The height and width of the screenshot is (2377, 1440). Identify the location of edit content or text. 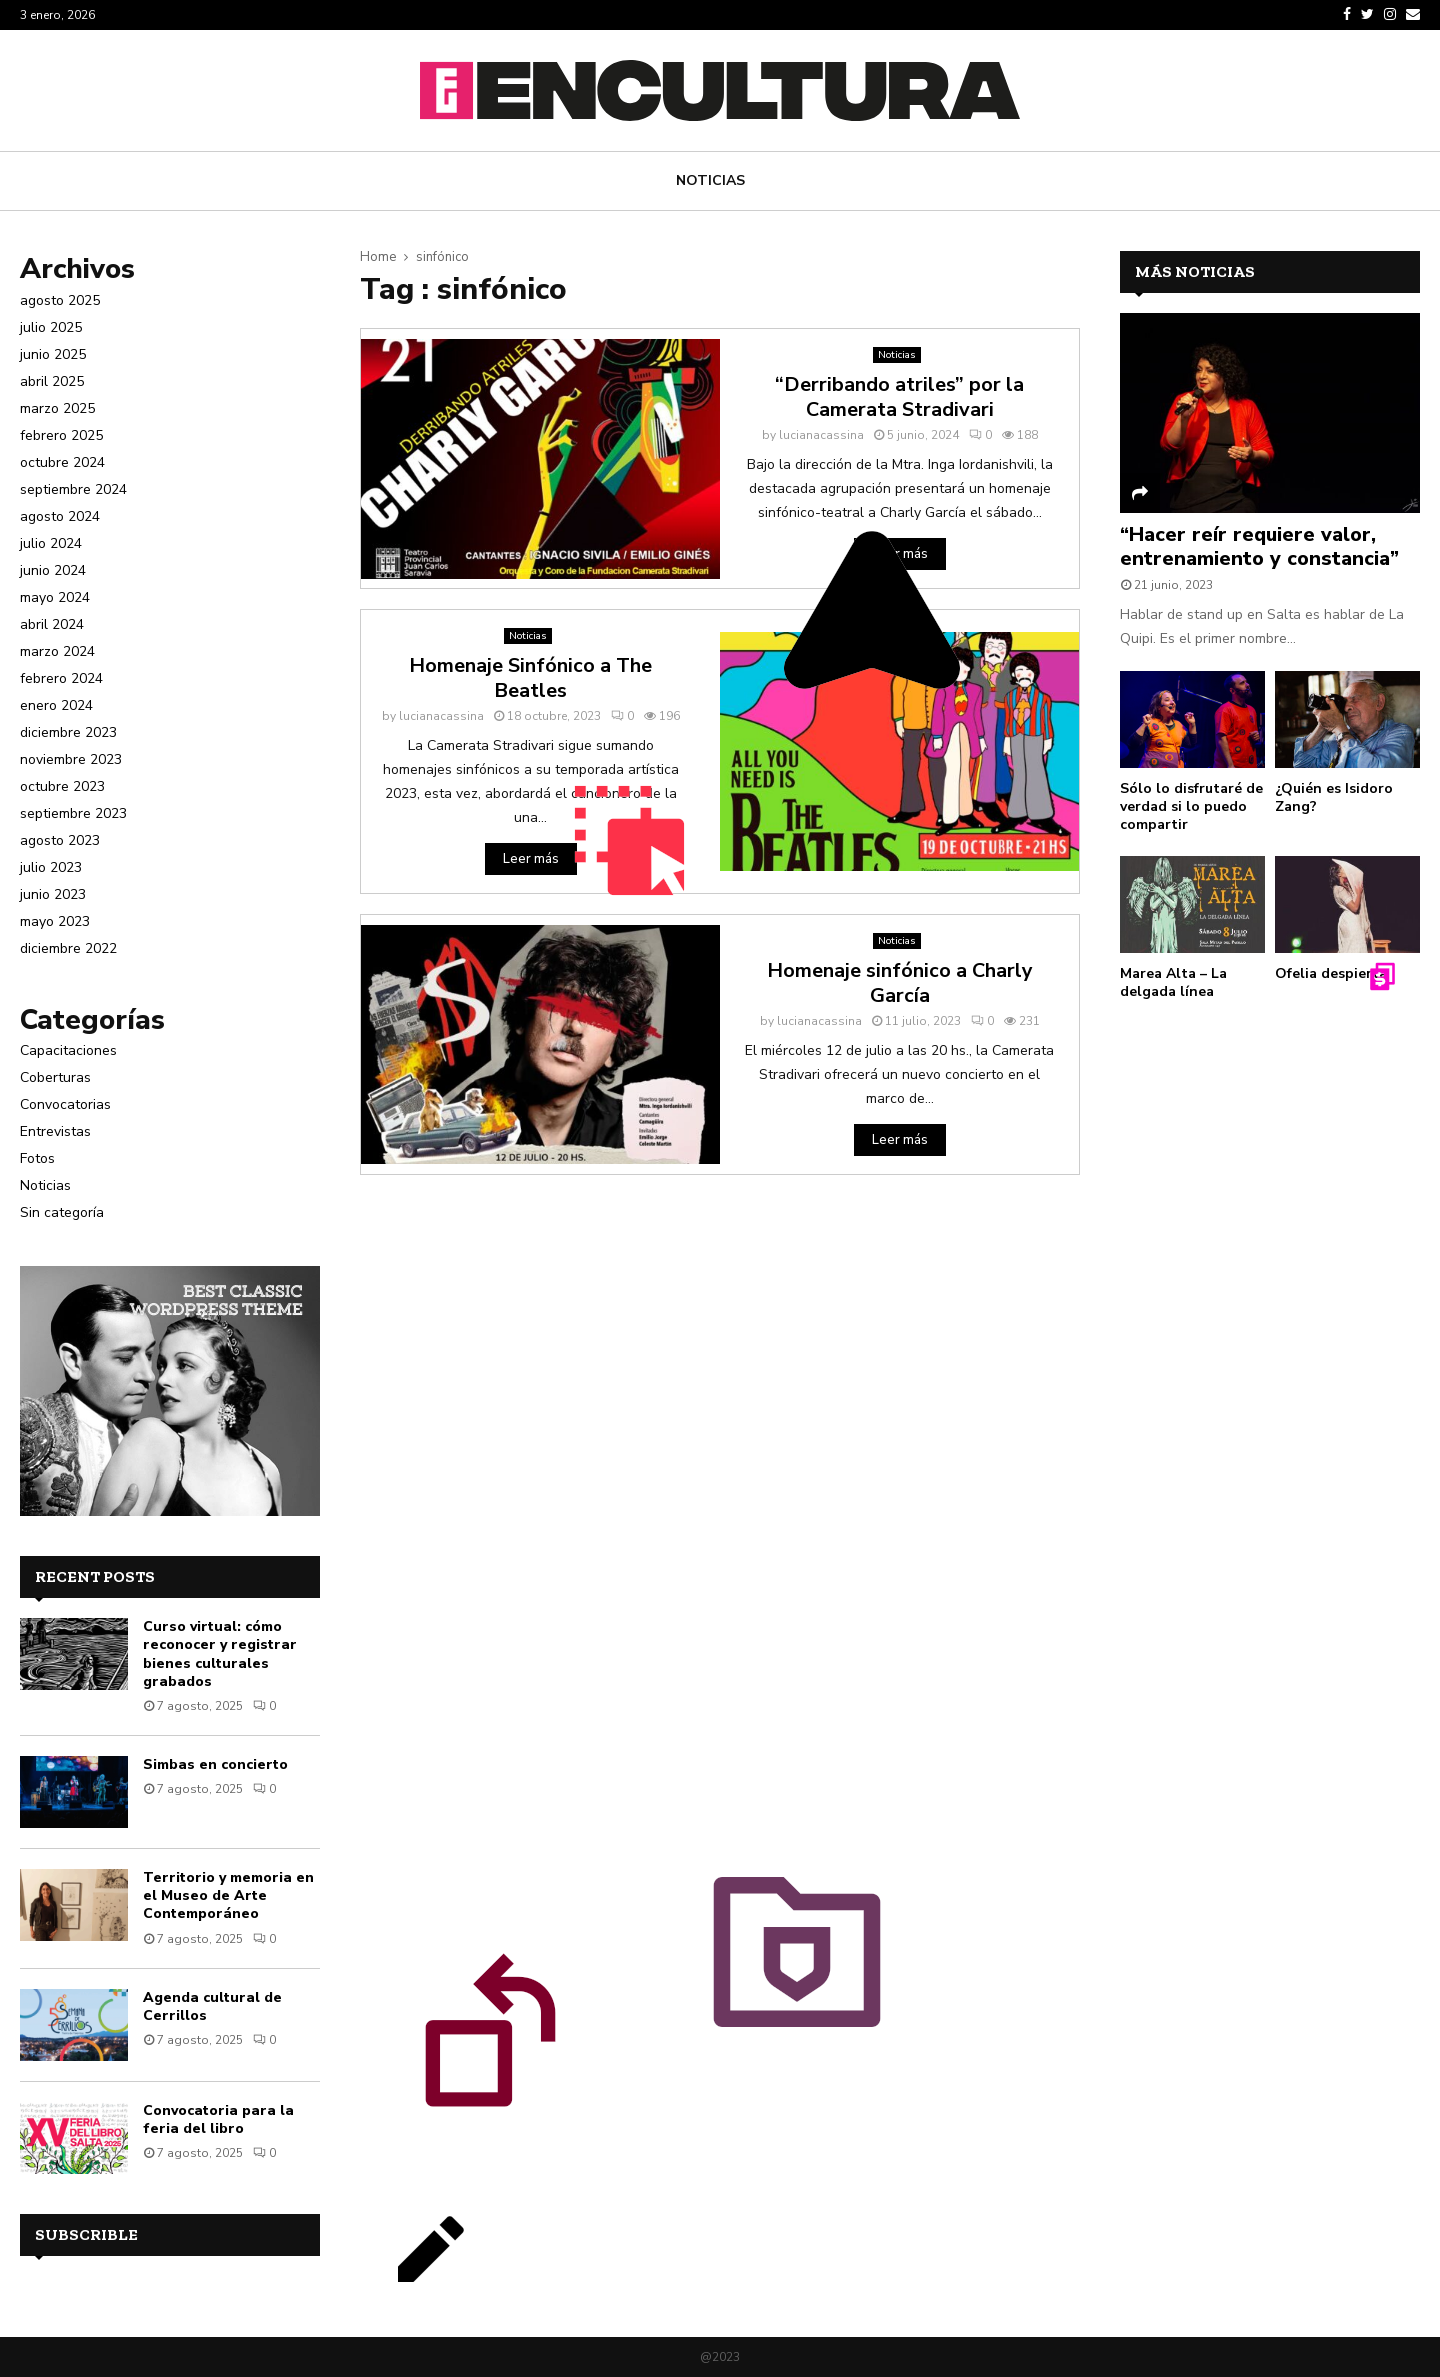
(431, 2249).